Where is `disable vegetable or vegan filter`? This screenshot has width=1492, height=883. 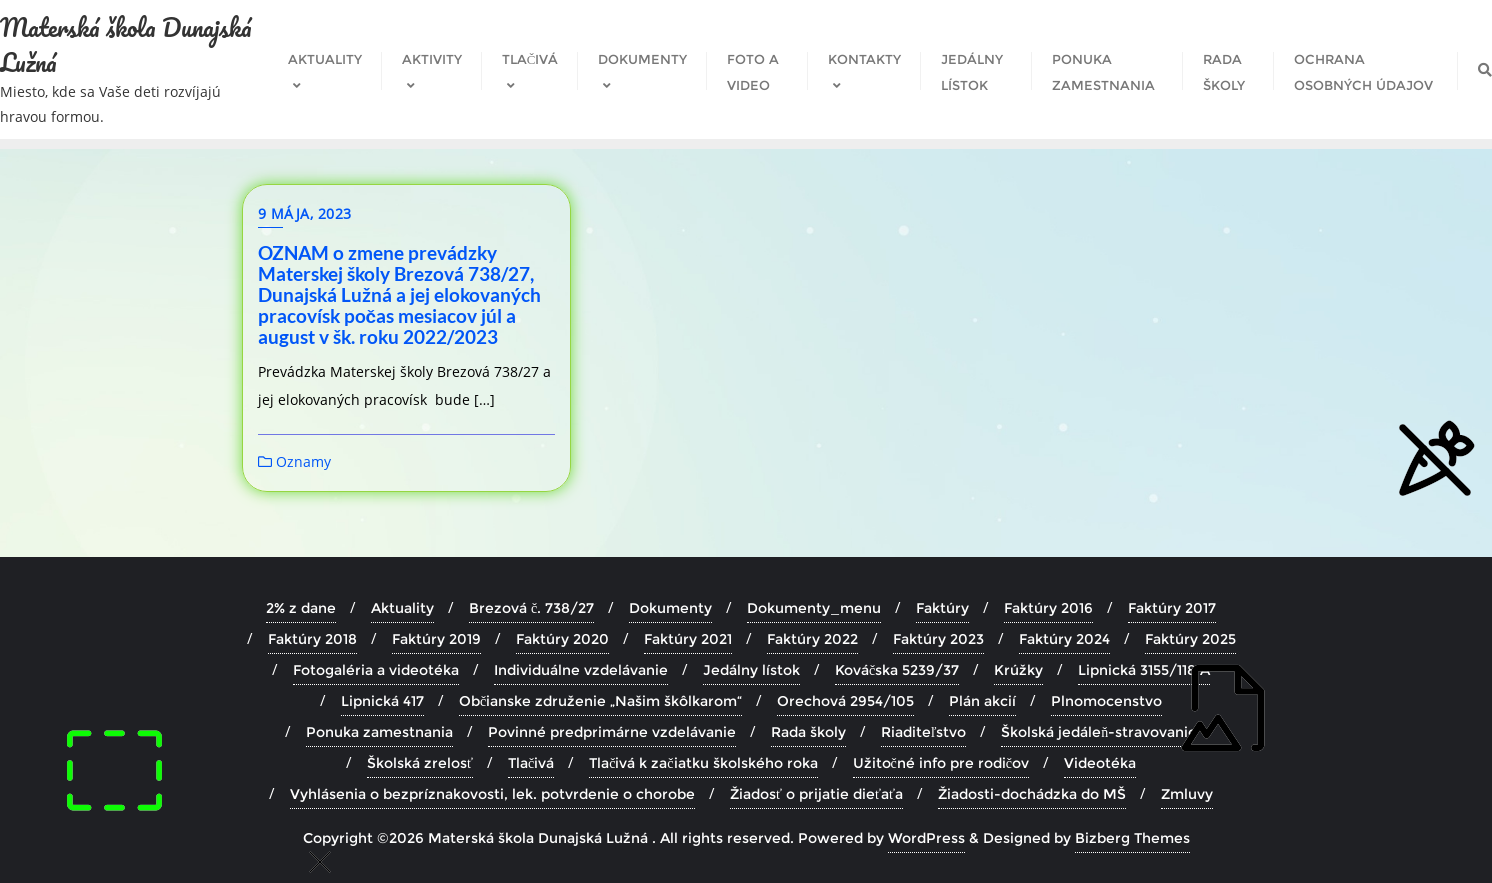
disable vegetable or vegan filter is located at coordinates (1435, 460).